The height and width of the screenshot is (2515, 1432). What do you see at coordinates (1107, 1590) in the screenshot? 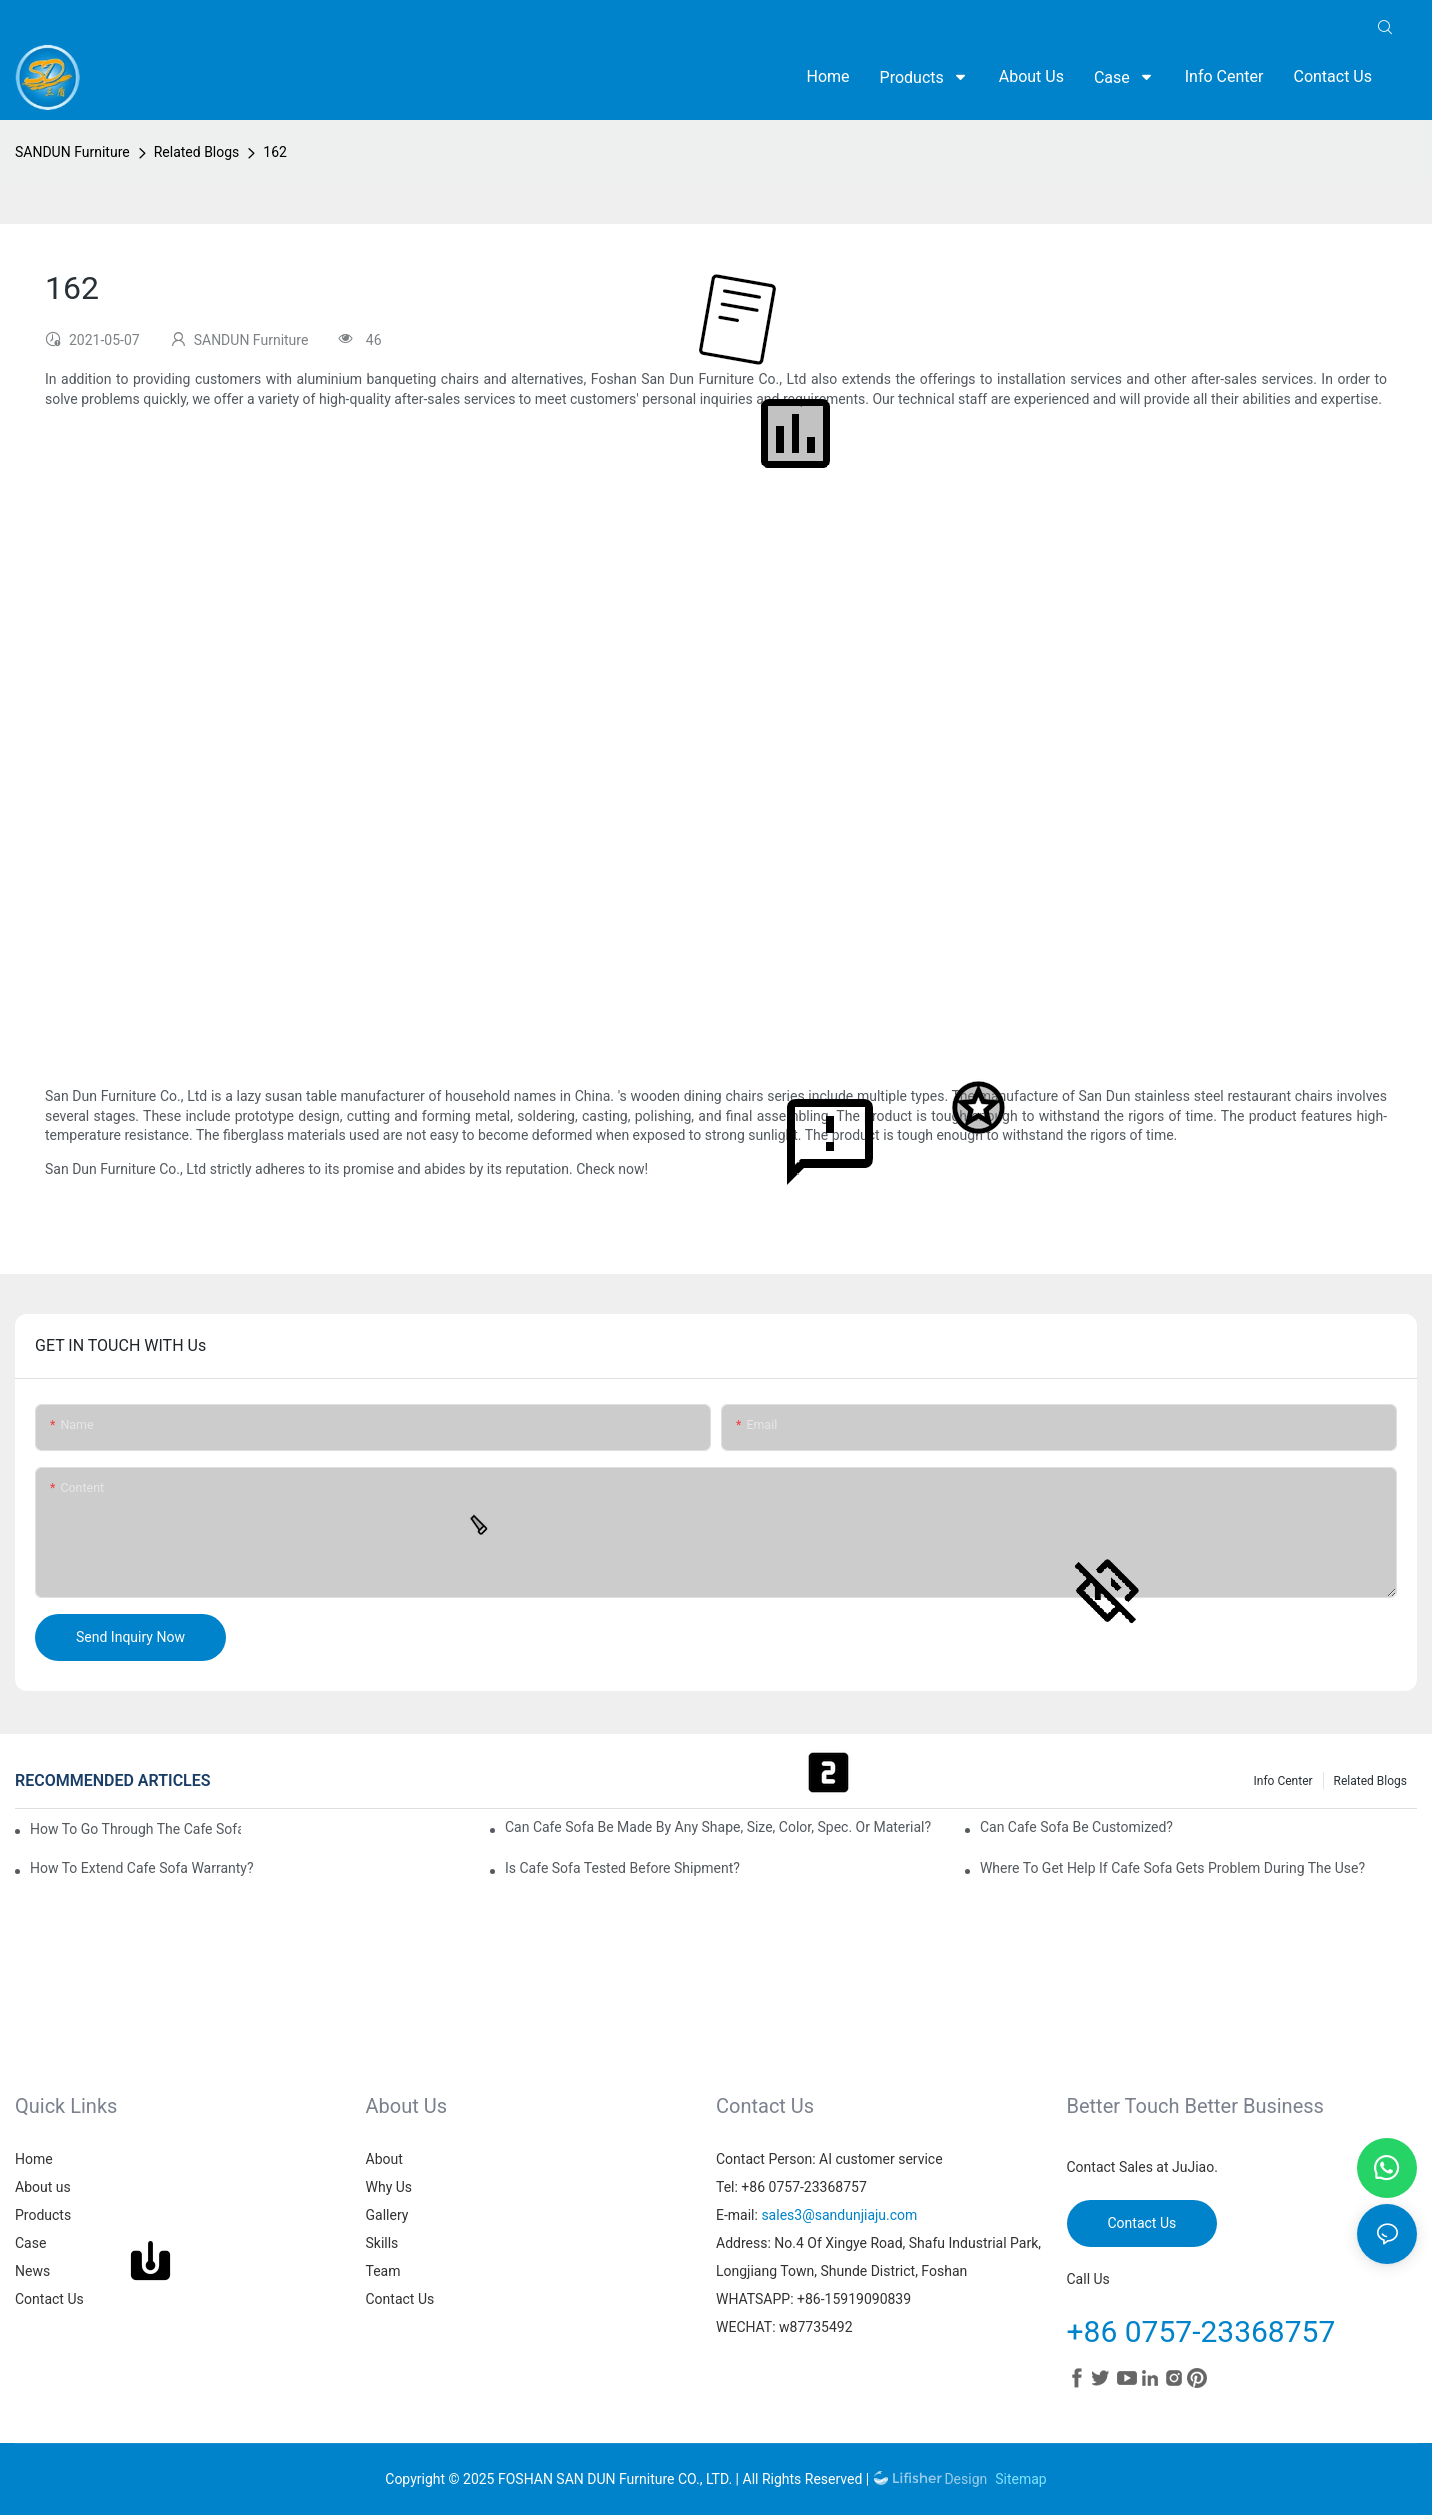
I see `disable navigation or directions` at bounding box center [1107, 1590].